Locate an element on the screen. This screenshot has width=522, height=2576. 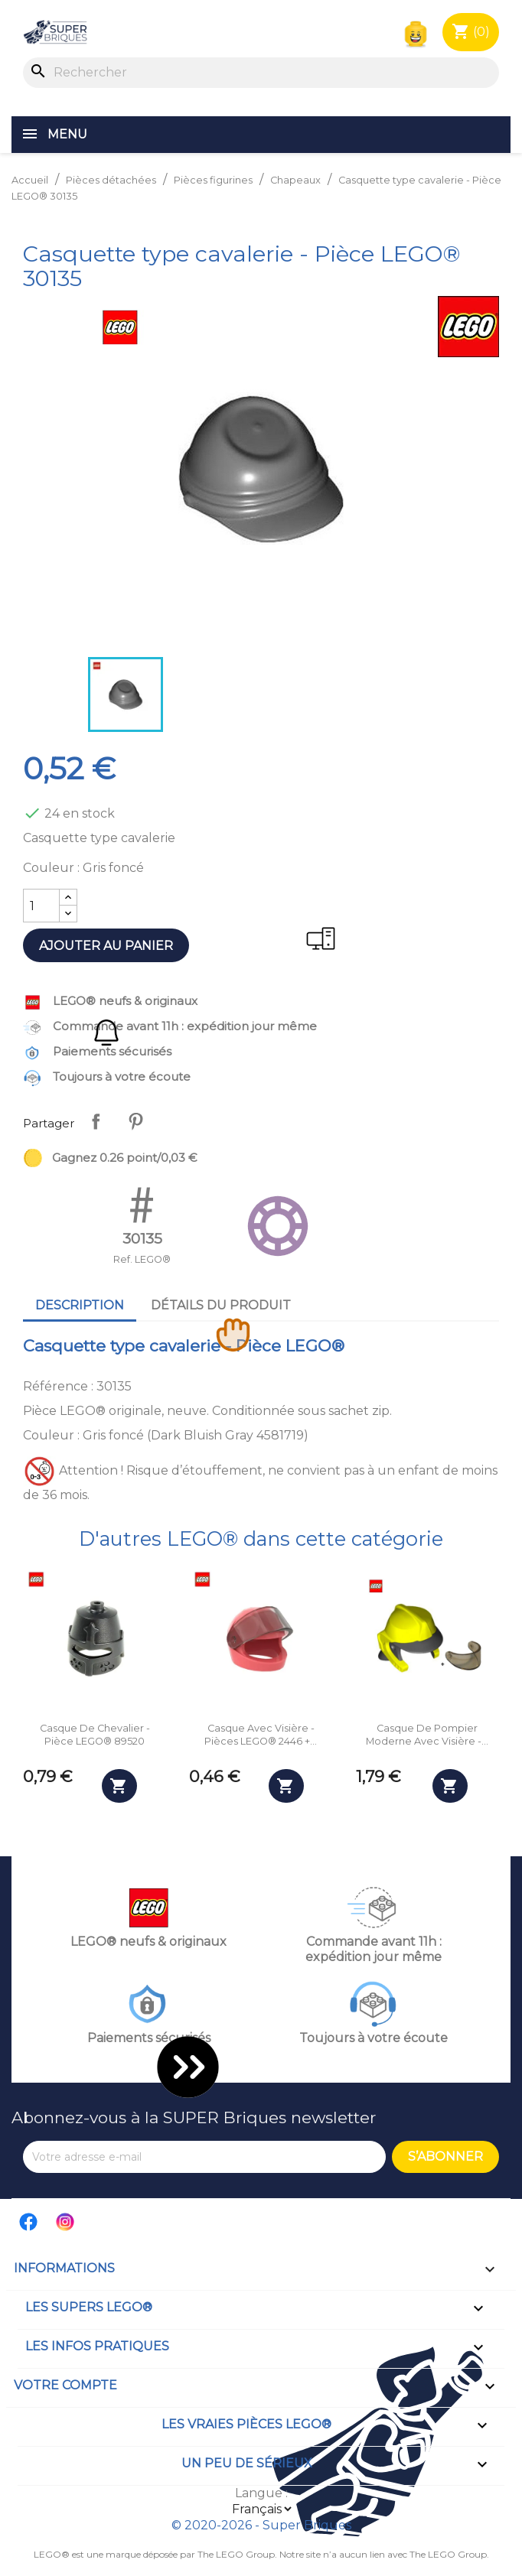
access desktop or PC settings is located at coordinates (321, 938).